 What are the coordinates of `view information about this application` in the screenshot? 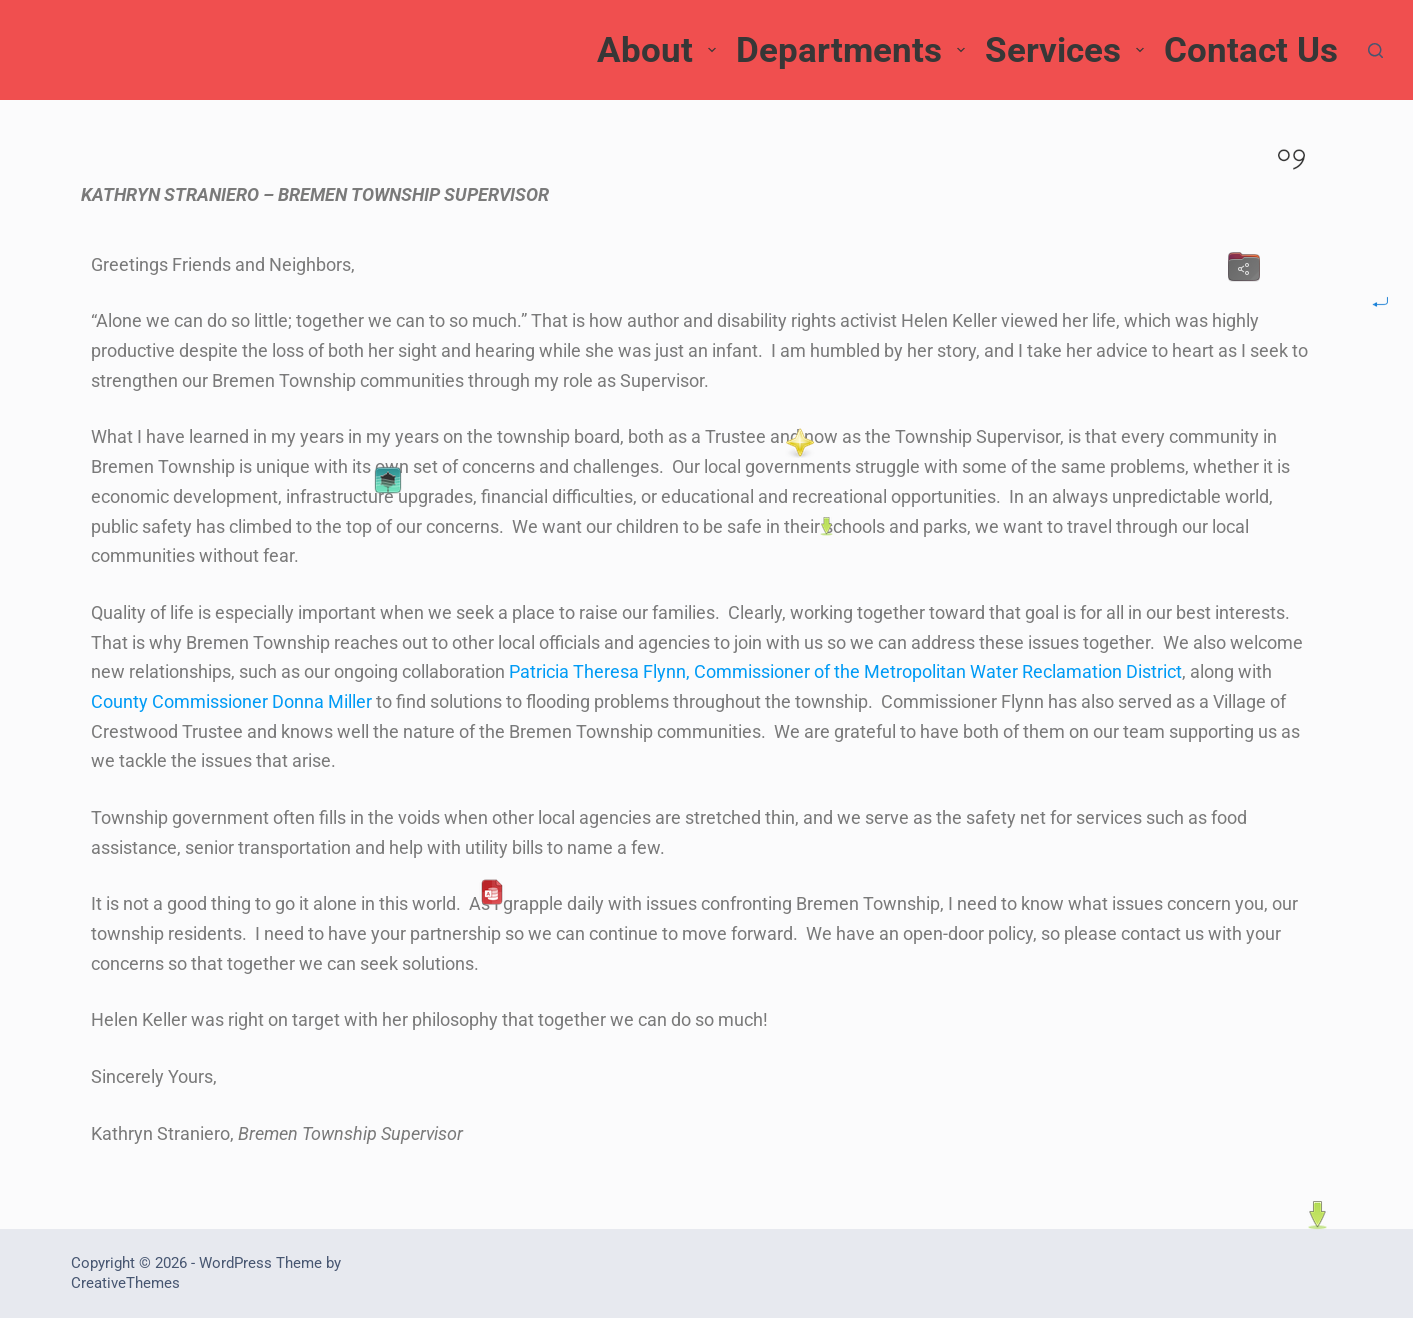 It's located at (800, 443).